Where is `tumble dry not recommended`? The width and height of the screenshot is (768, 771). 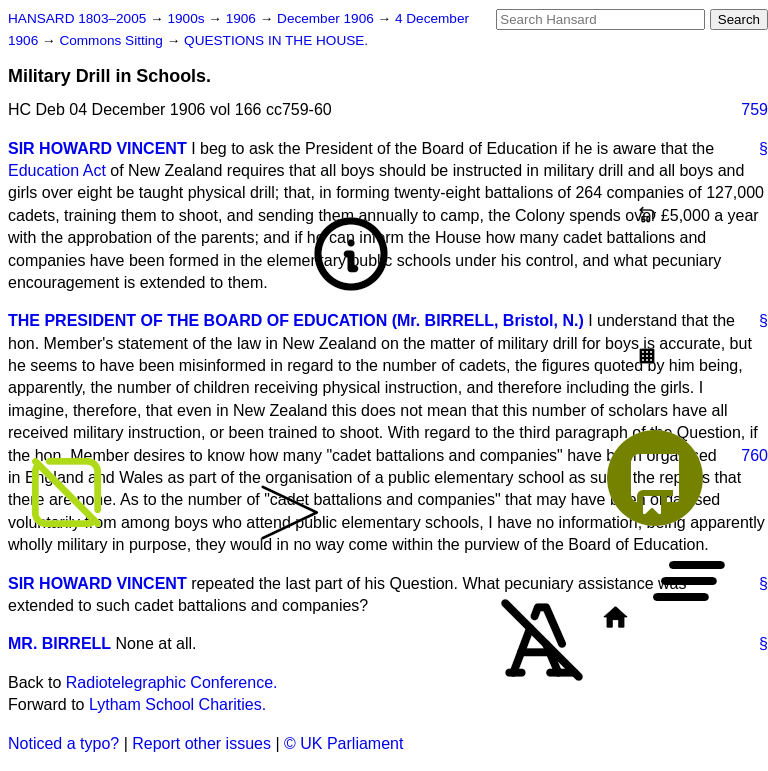
tumble dry not recommended is located at coordinates (66, 492).